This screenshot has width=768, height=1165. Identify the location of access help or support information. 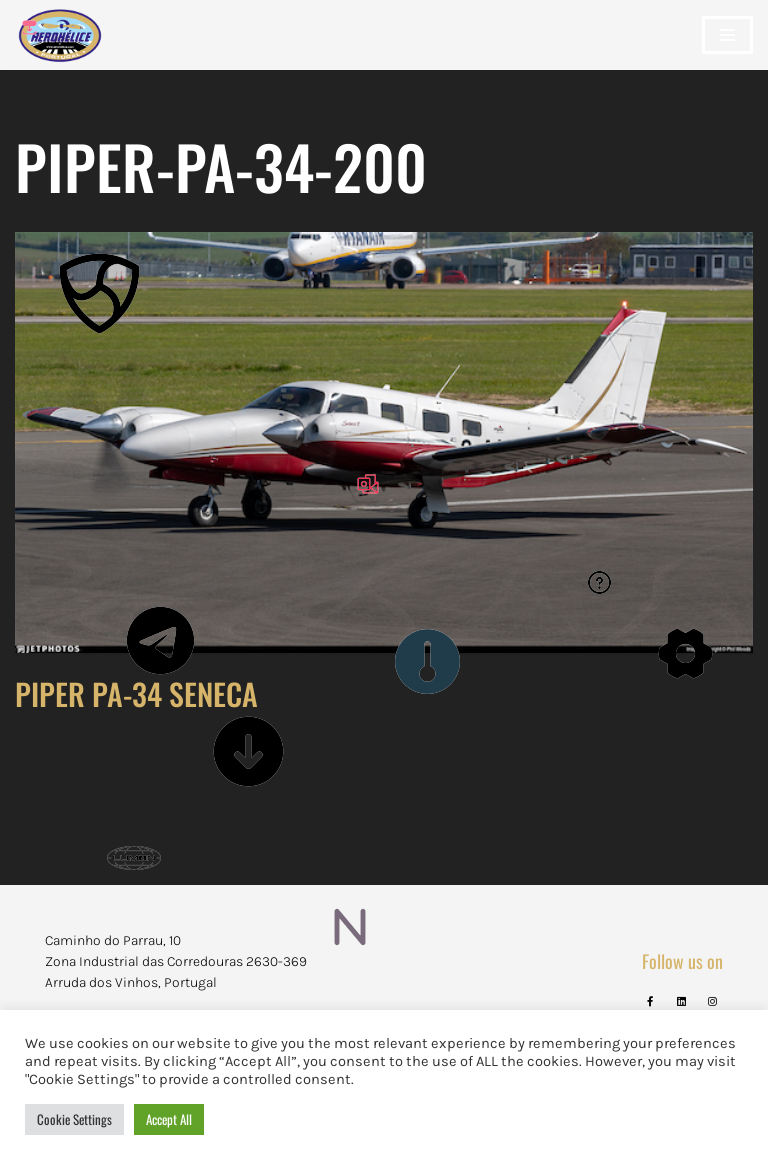
(599, 582).